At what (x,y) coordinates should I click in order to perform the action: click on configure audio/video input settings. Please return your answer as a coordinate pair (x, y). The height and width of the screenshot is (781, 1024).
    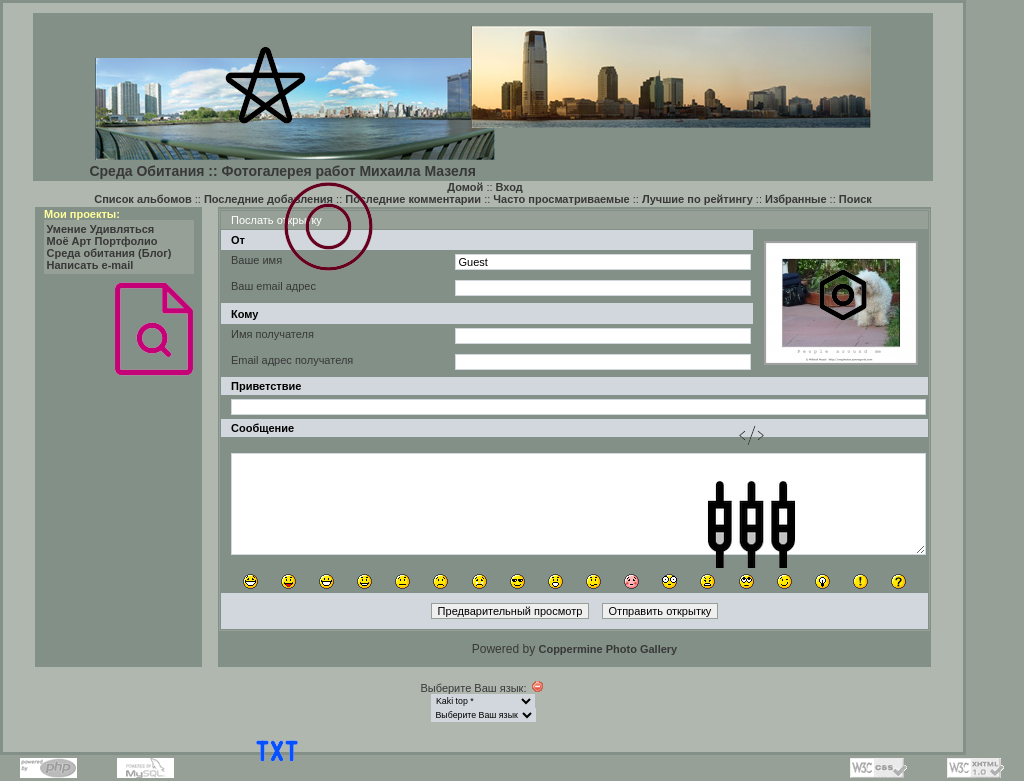
    Looking at the image, I should click on (751, 524).